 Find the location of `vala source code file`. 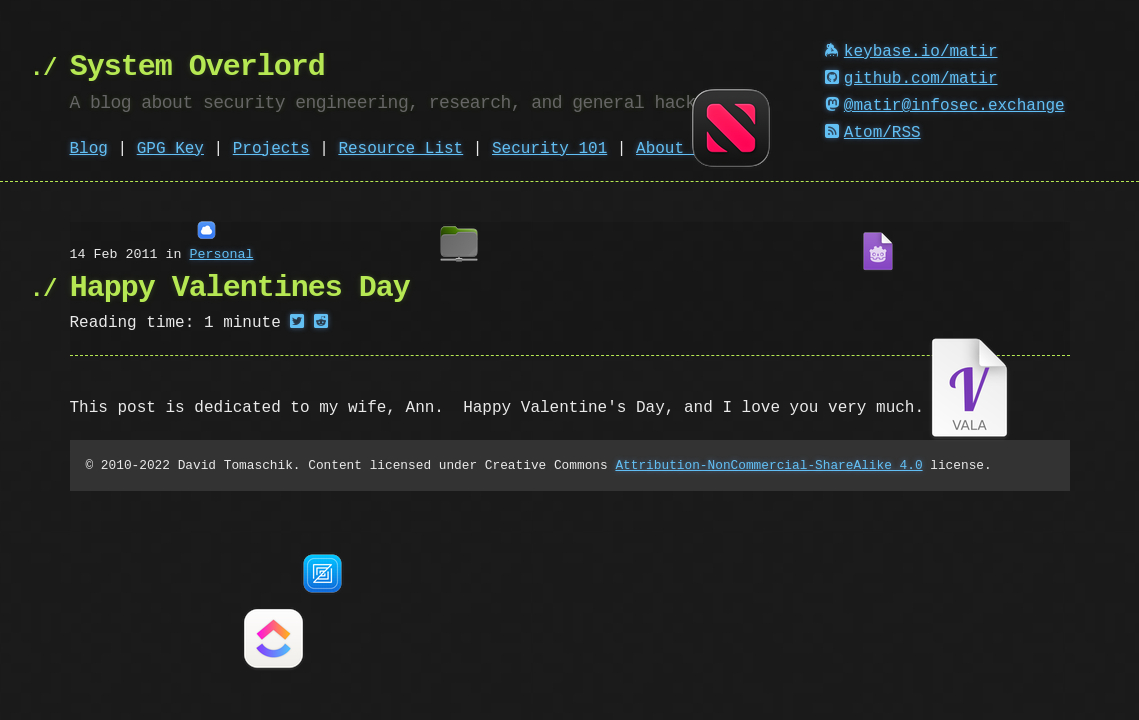

vala source code file is located at coordinates (969, 389).